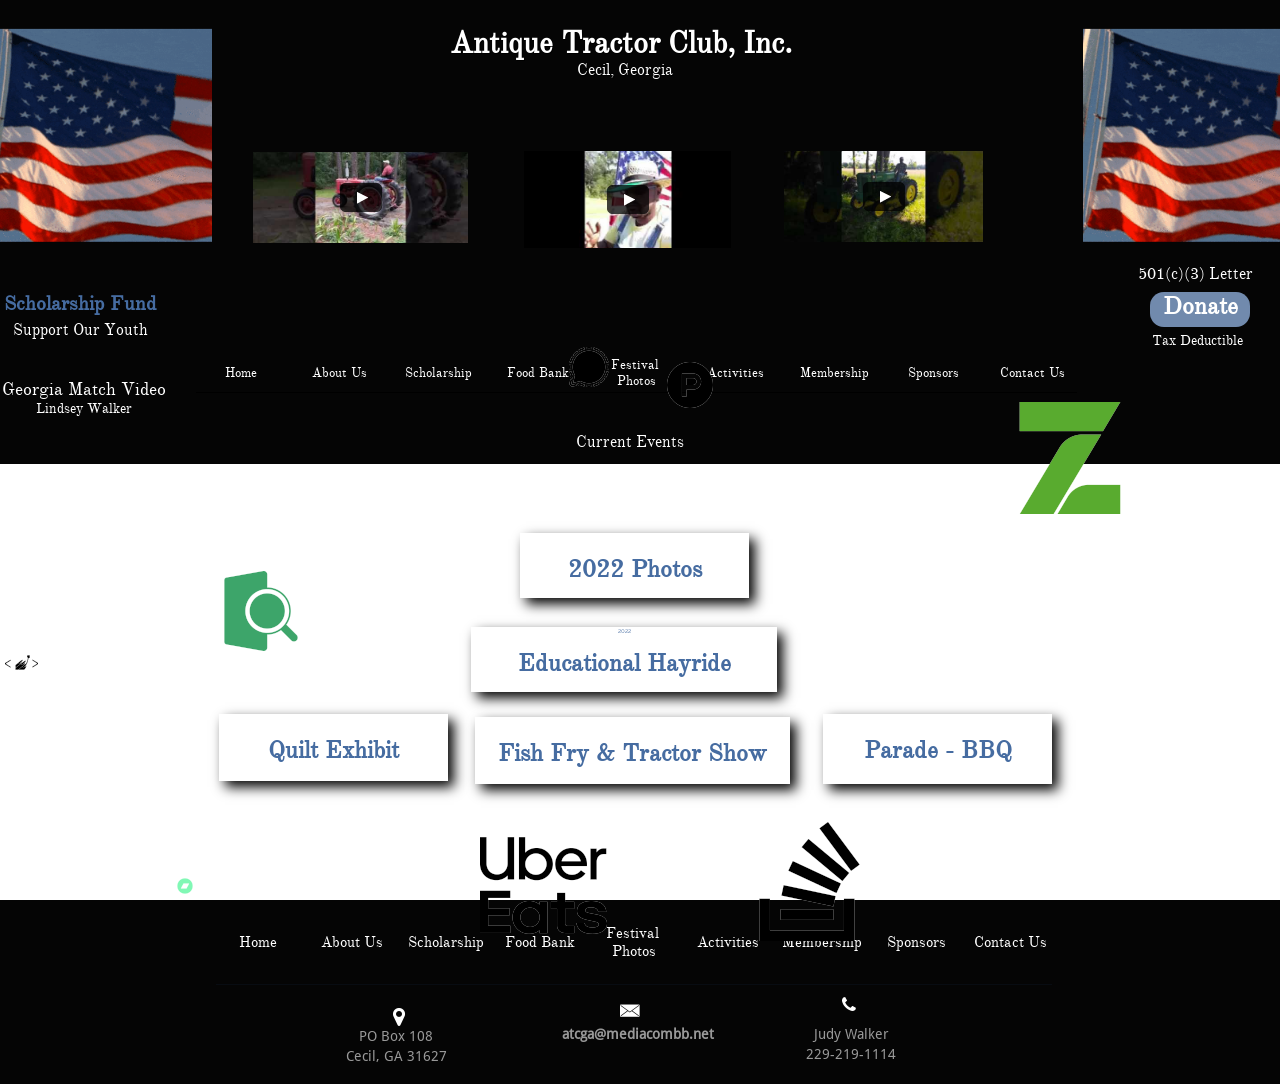  What do you see at coordinates (543, 885) in the screenshot?
I see `open the Uber Eats app` at bounding box center [543, 885].